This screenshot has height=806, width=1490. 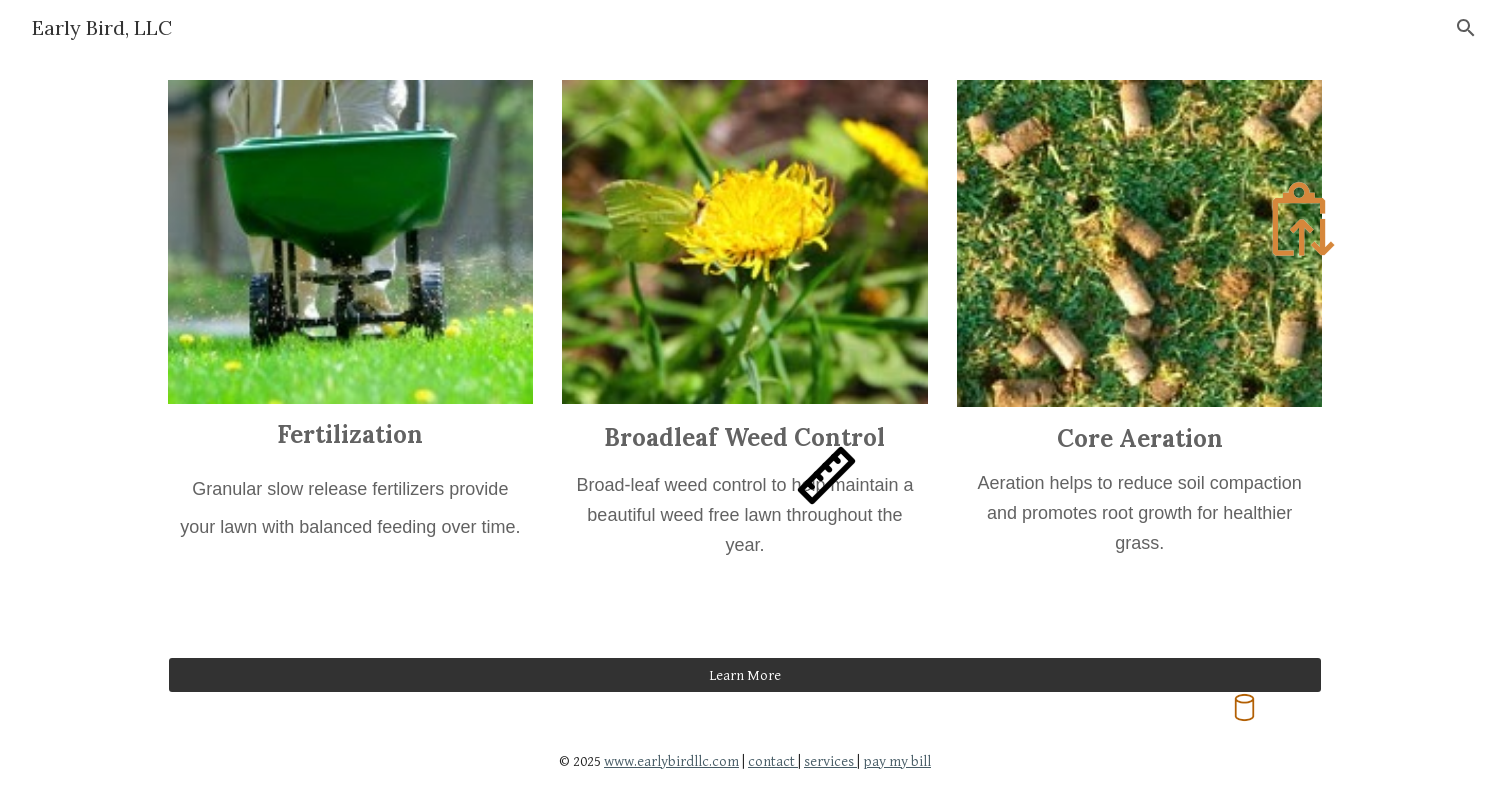 What do you see at coordinates (826, 475) in the screenshot?
I see `access measurement tools` at bounding box center [826, 475].